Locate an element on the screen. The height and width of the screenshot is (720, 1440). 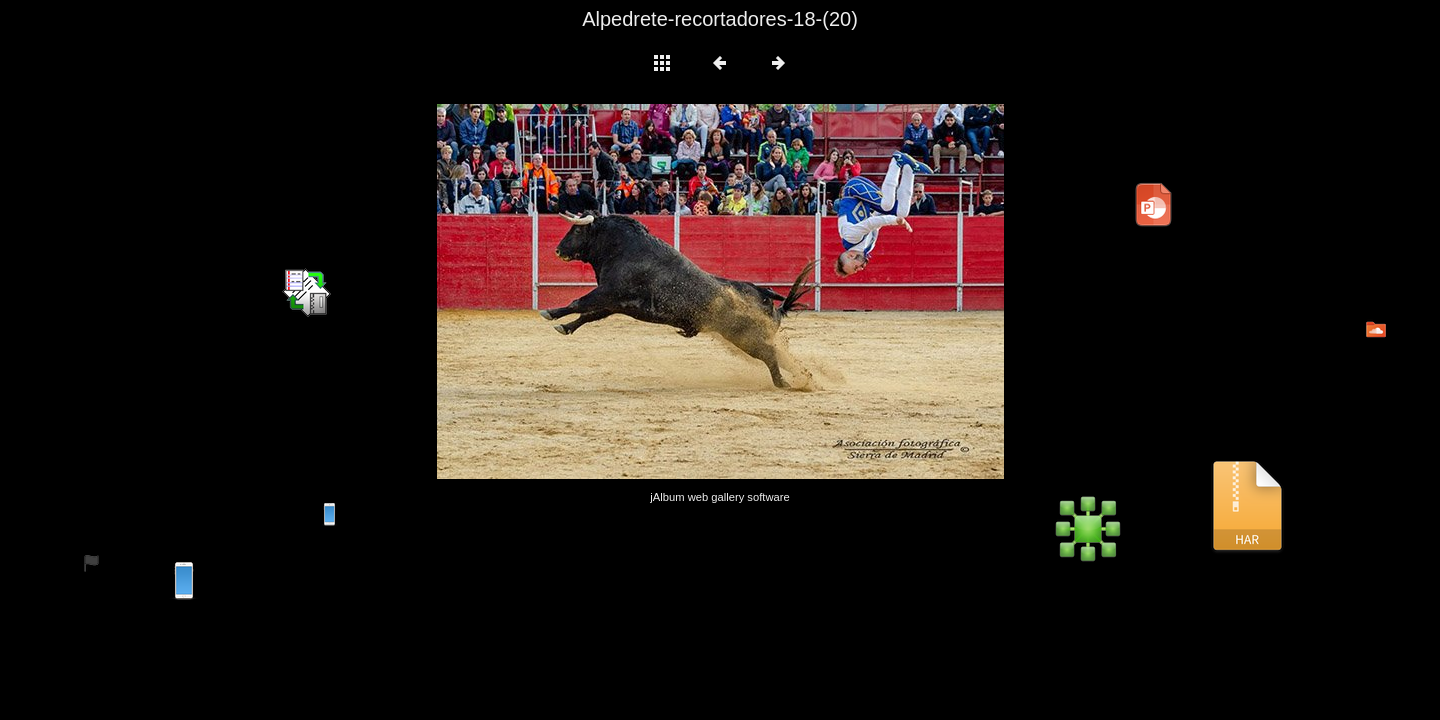
sync or replicate media library across devices is located at coordinates (1088, 529).